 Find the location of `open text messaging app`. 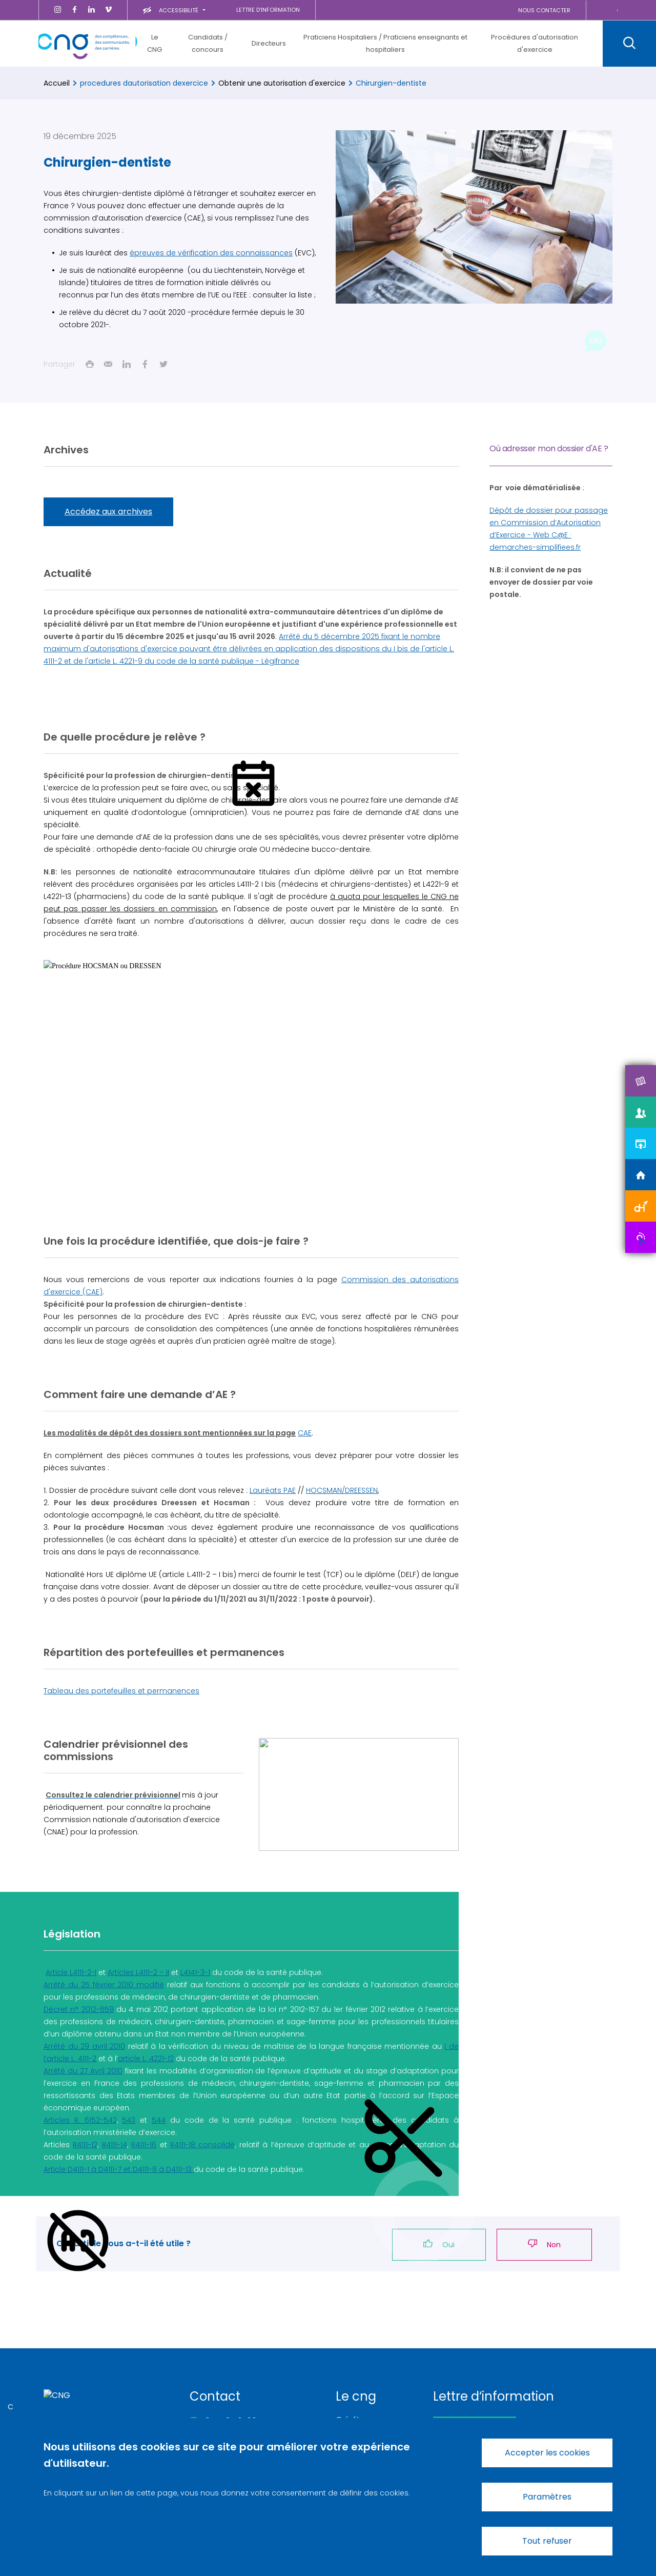

open text messaging app is located at coordinates (596, 341).